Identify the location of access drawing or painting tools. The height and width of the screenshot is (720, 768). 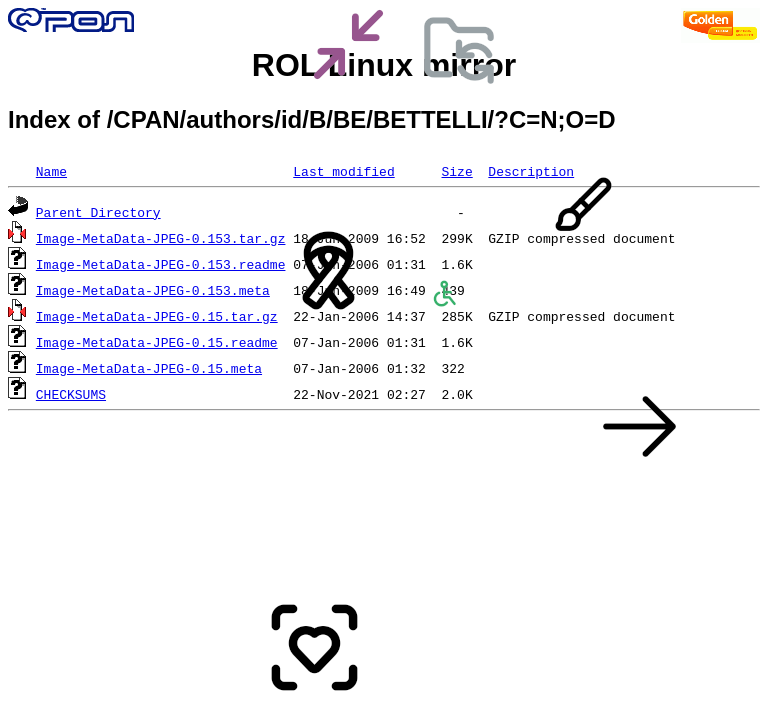
(583, 205).